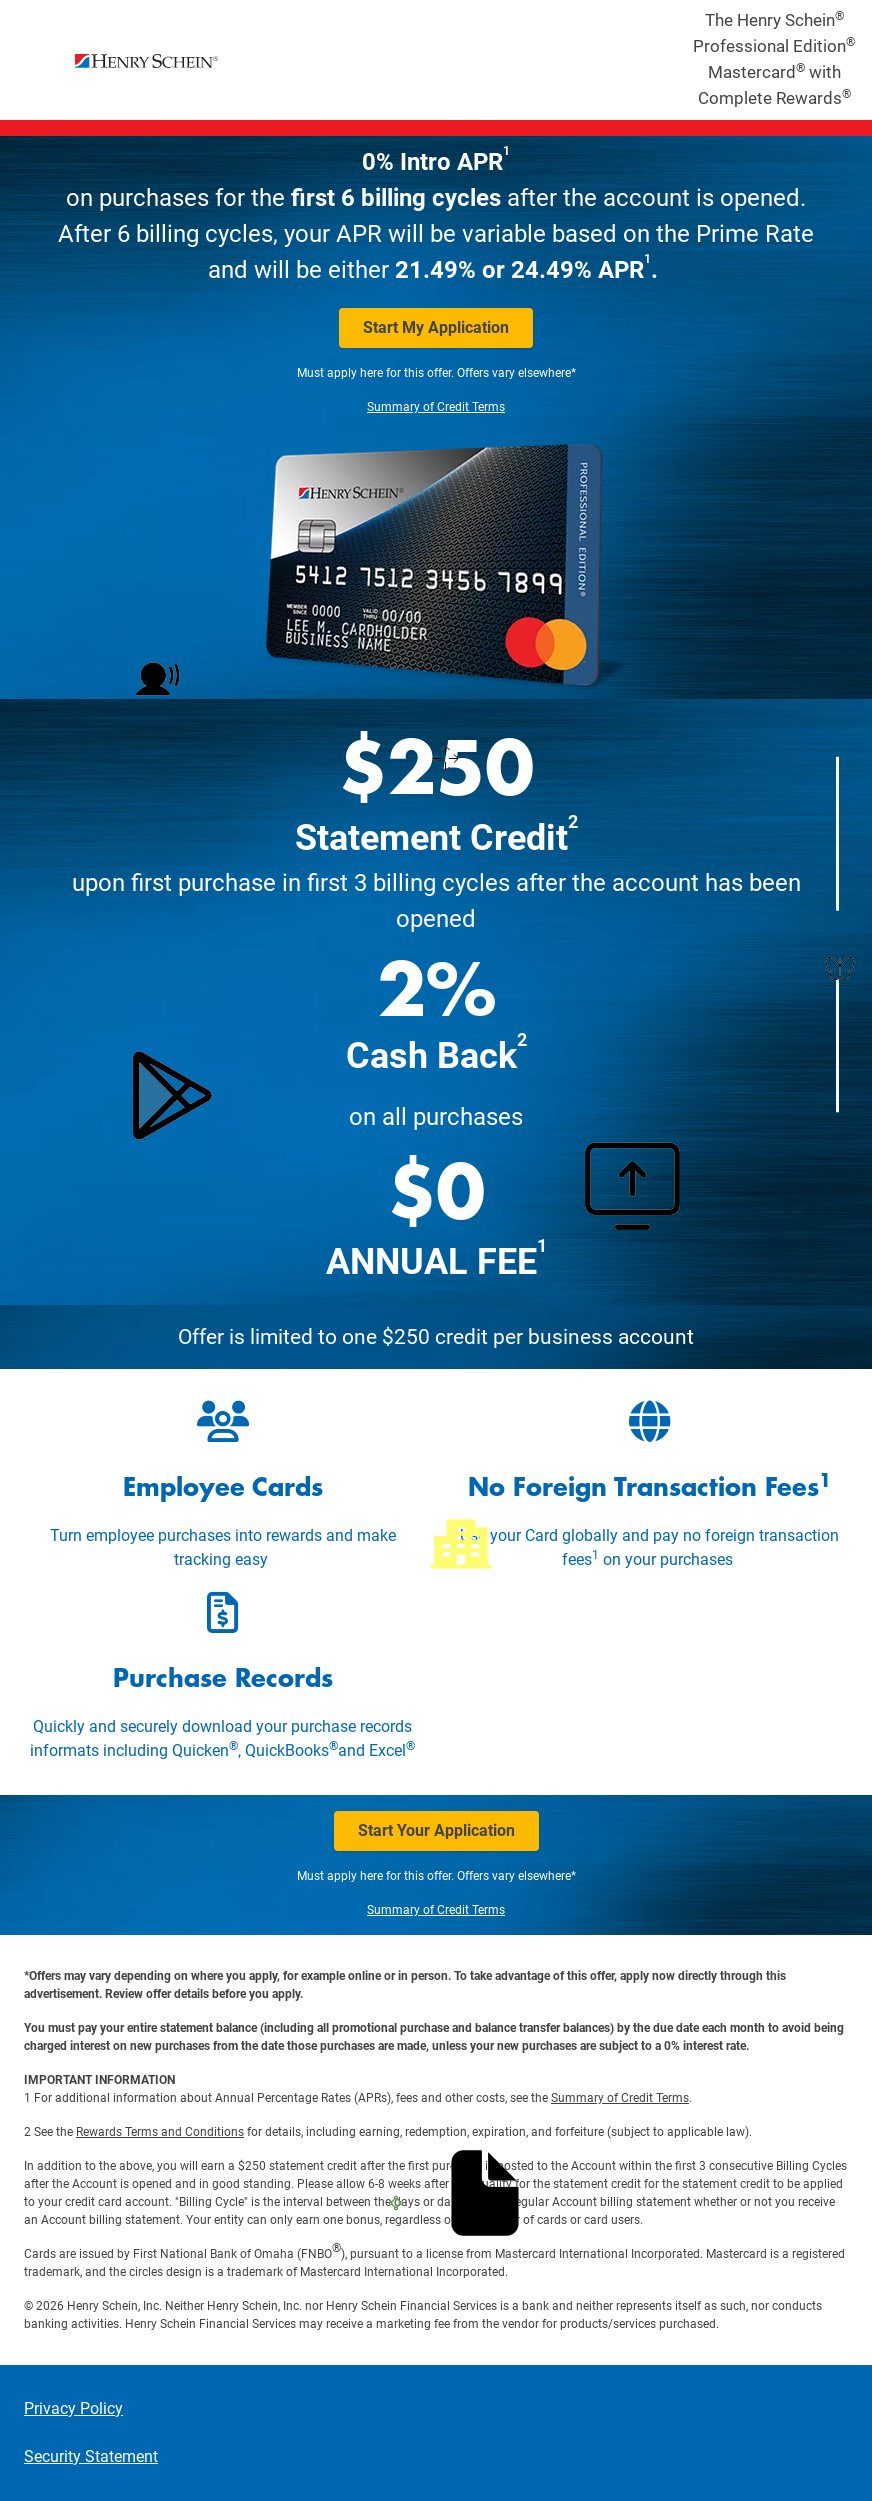  I want to click on view document or file, so click(485, 2193).